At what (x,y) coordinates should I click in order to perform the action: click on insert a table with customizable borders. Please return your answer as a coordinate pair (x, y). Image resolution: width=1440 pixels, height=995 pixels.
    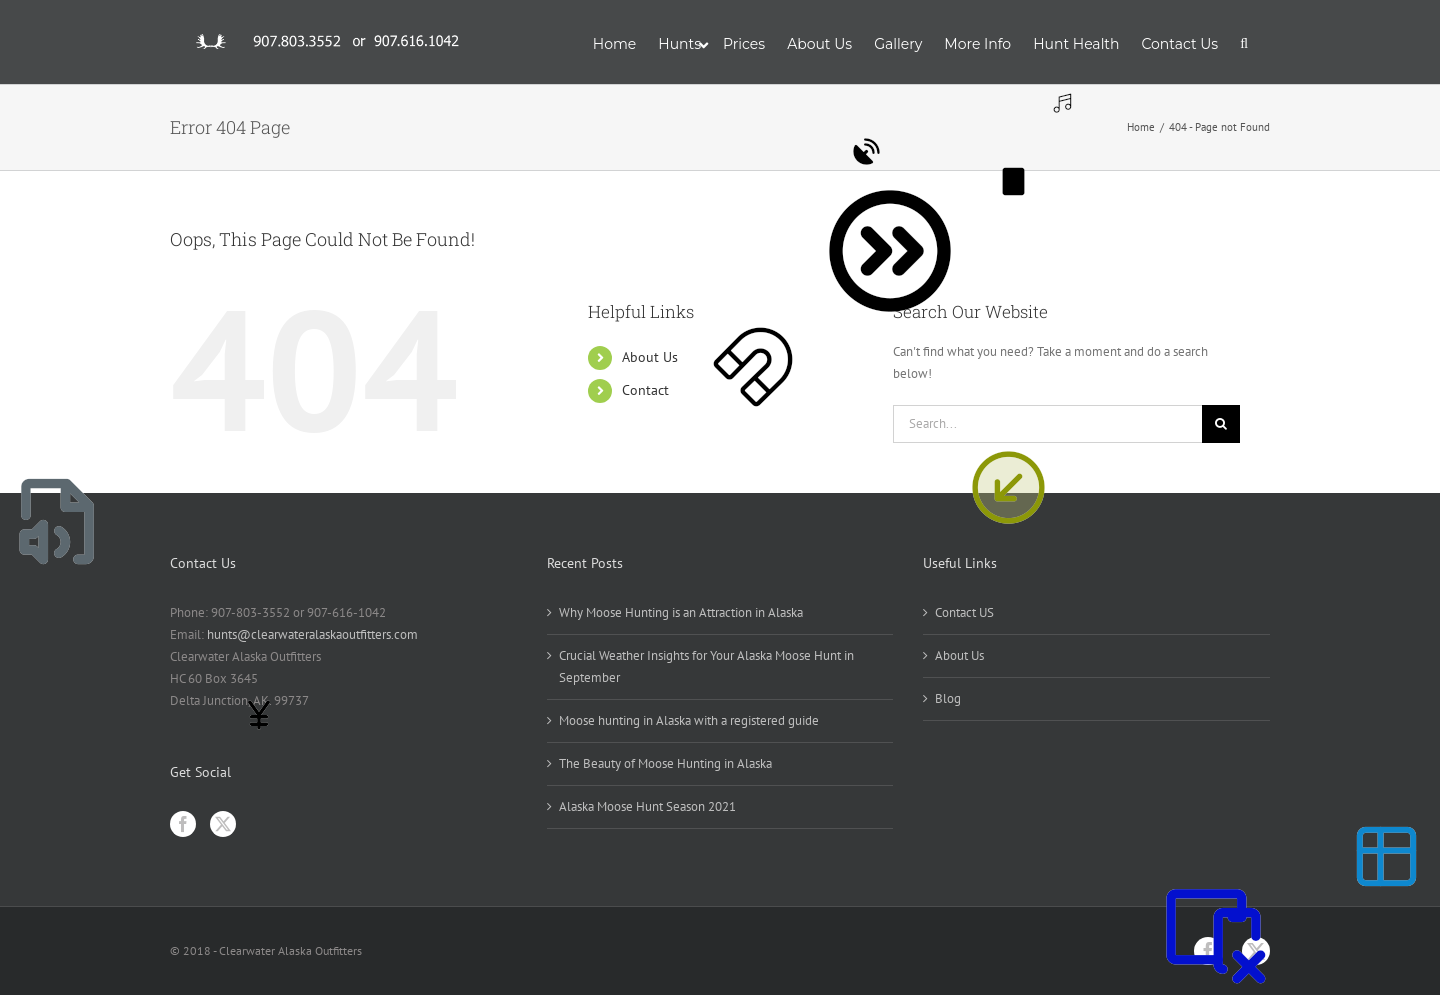
    Looking at the image, I should click on (1386, 856).